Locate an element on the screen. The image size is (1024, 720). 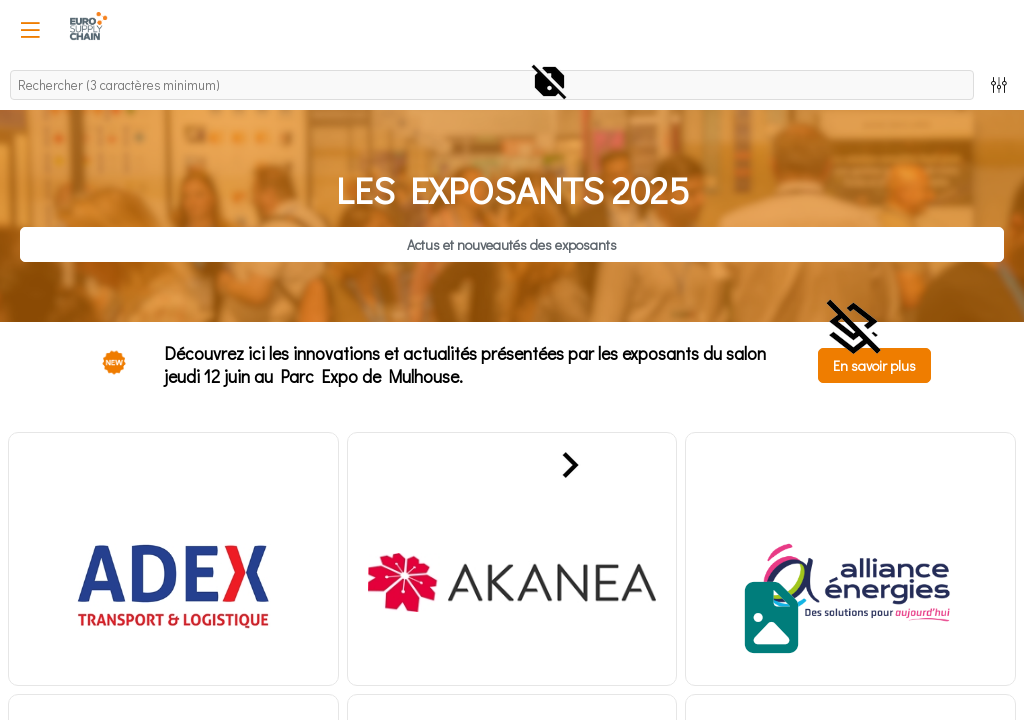
clear all map layers is located at coordinates (853, 329).